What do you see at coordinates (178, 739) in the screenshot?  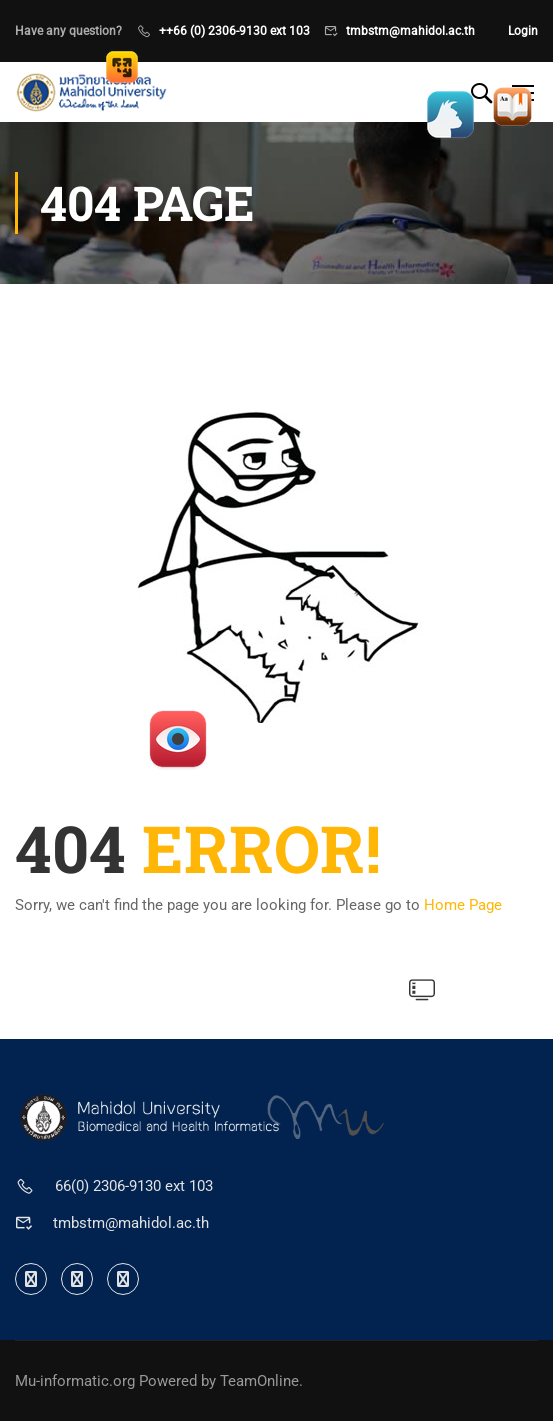 I see `open aegisub subtitle editor` at bounding box center [178, 739].